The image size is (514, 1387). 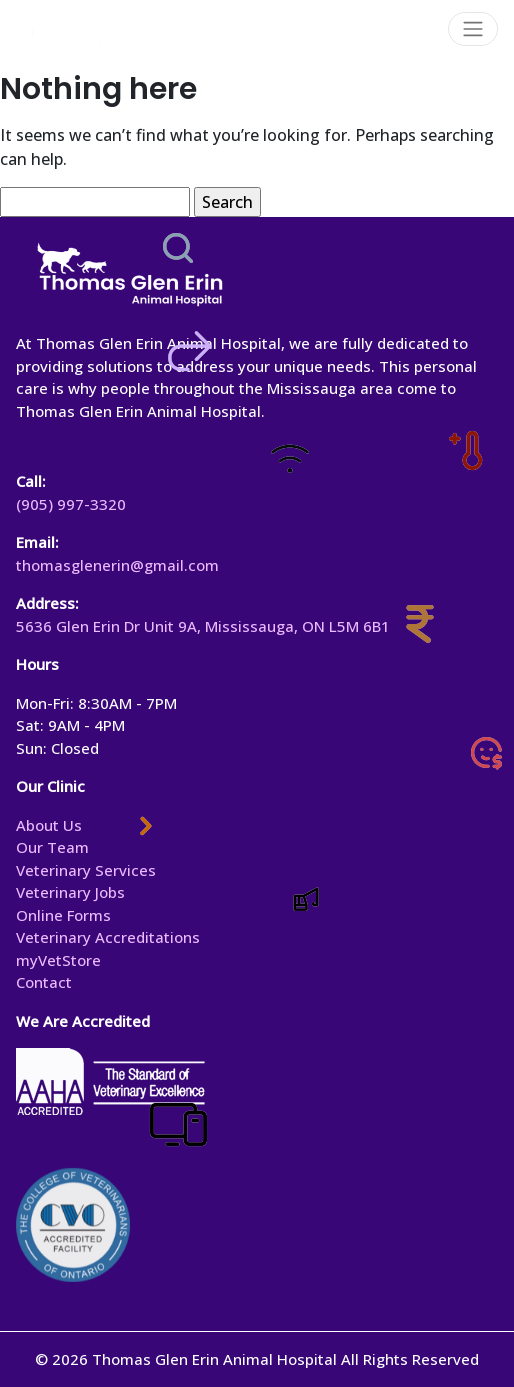 I want to click on view account balance or earnings, so click(x=486, y=752).